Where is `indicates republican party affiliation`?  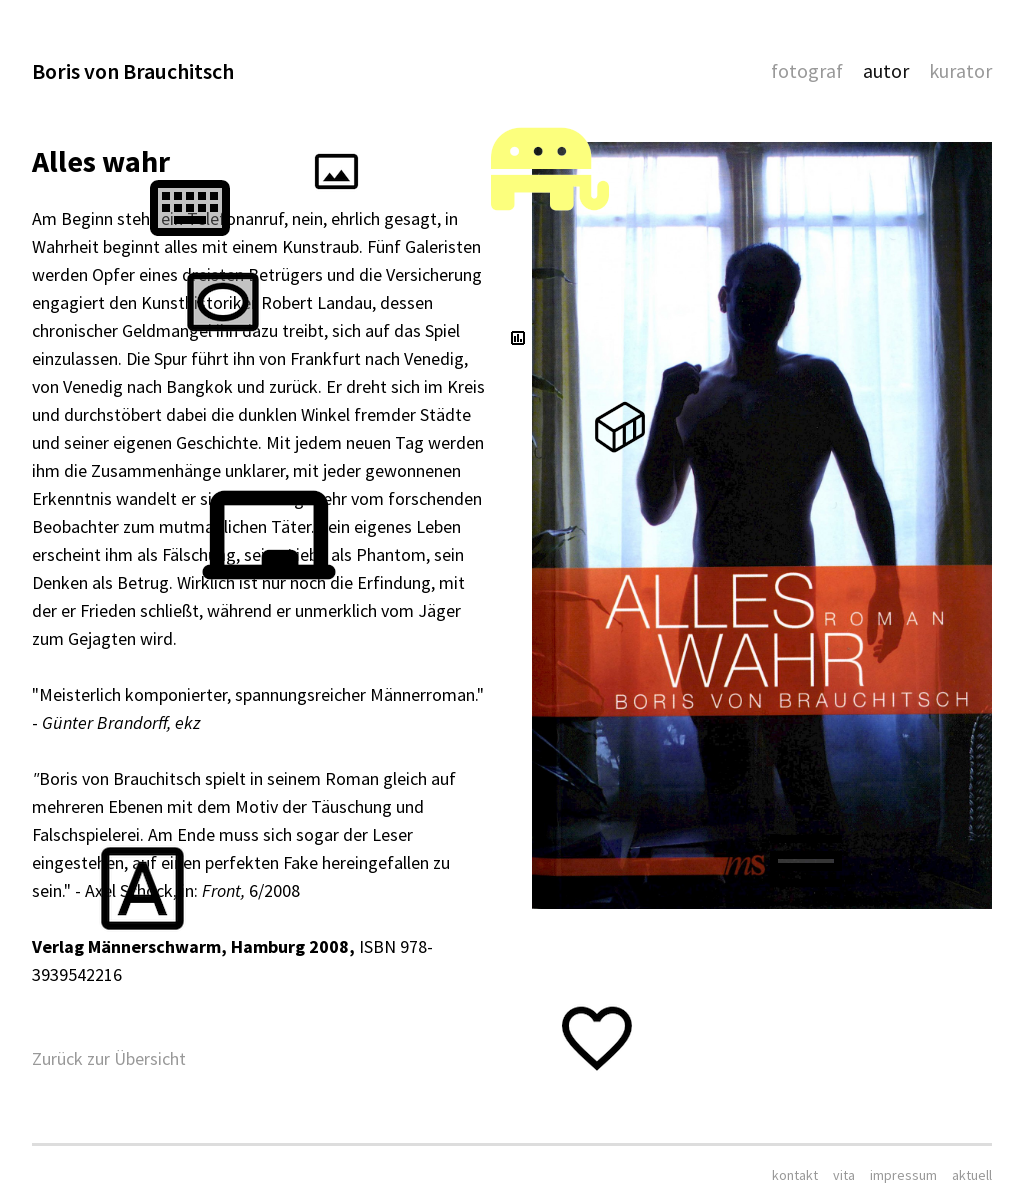 indicates republican party affiliation is located at coordinates (550, 169).